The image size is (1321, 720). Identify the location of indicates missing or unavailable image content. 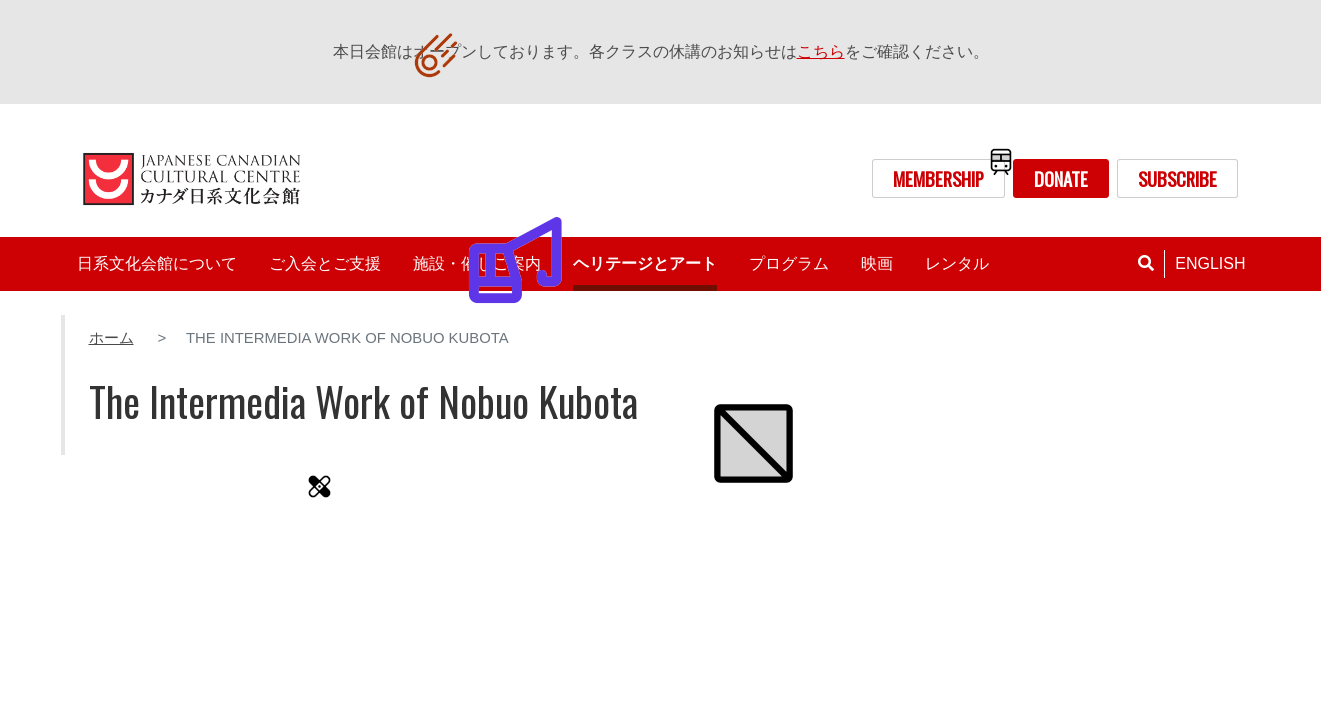
(753, 443).